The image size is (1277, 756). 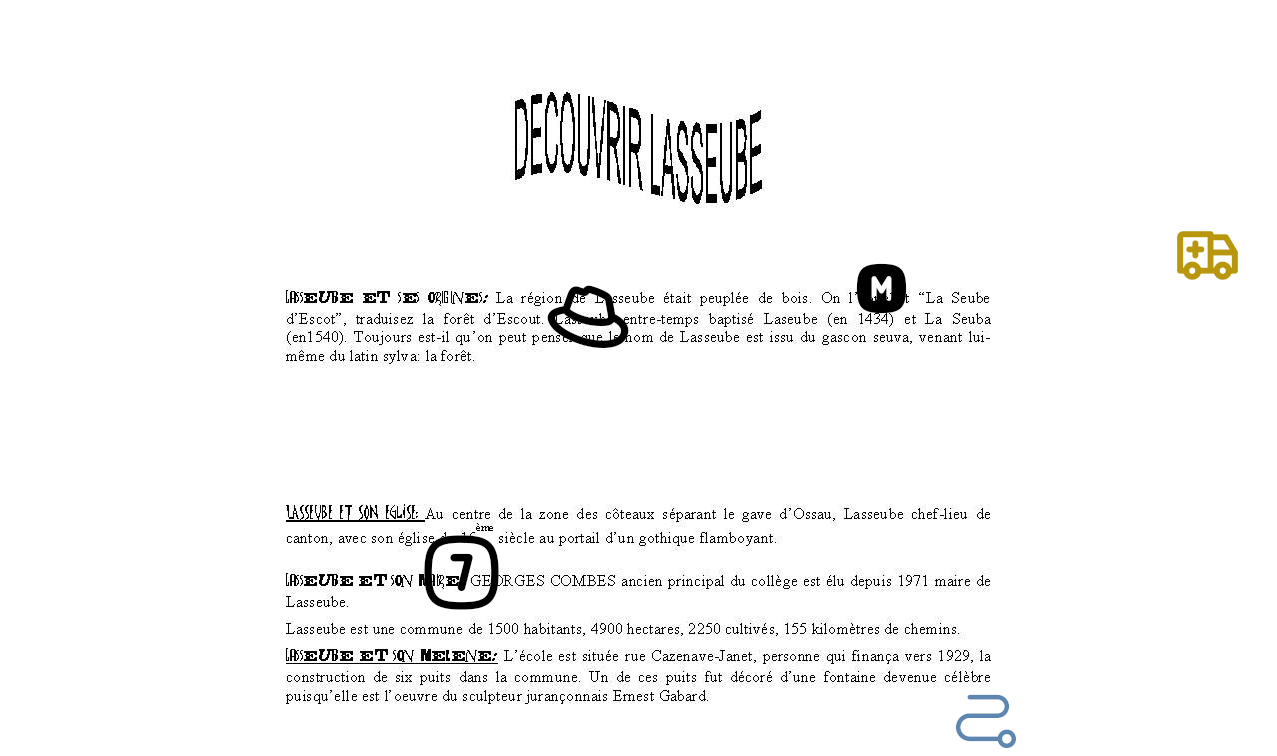 I want to click on indicates step 7 in a multi-step process, so click(x=461, y=572).